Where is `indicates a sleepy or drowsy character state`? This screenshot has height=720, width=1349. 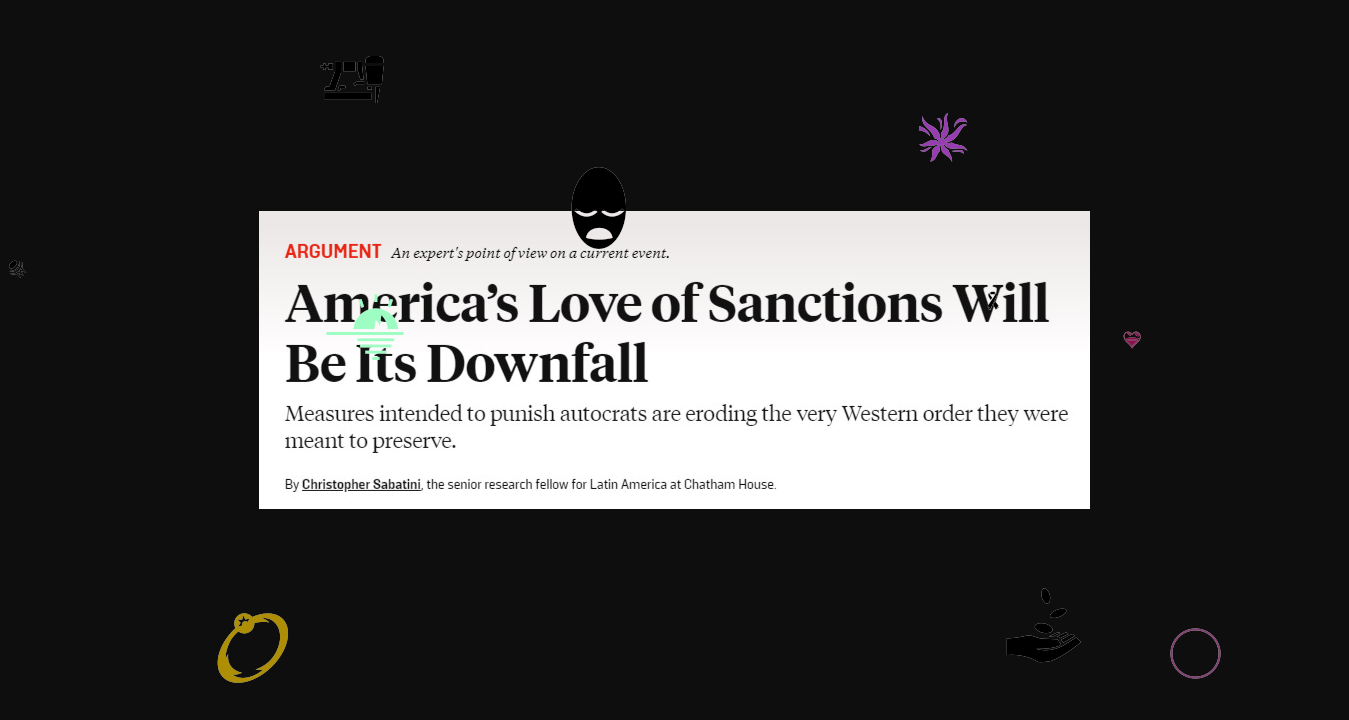
indicates a sleepy or drowsy character state is located at coordinates (600, 208).